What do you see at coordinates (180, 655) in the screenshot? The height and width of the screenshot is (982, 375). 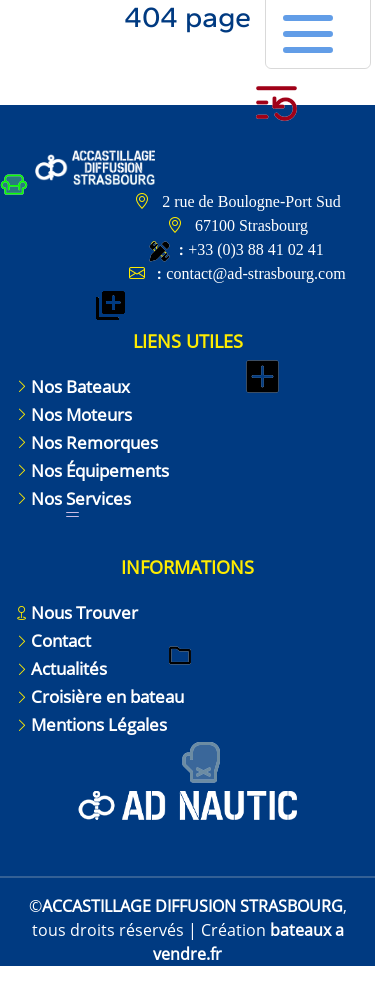 I see `open file folder` at bounding box center [180, 655].